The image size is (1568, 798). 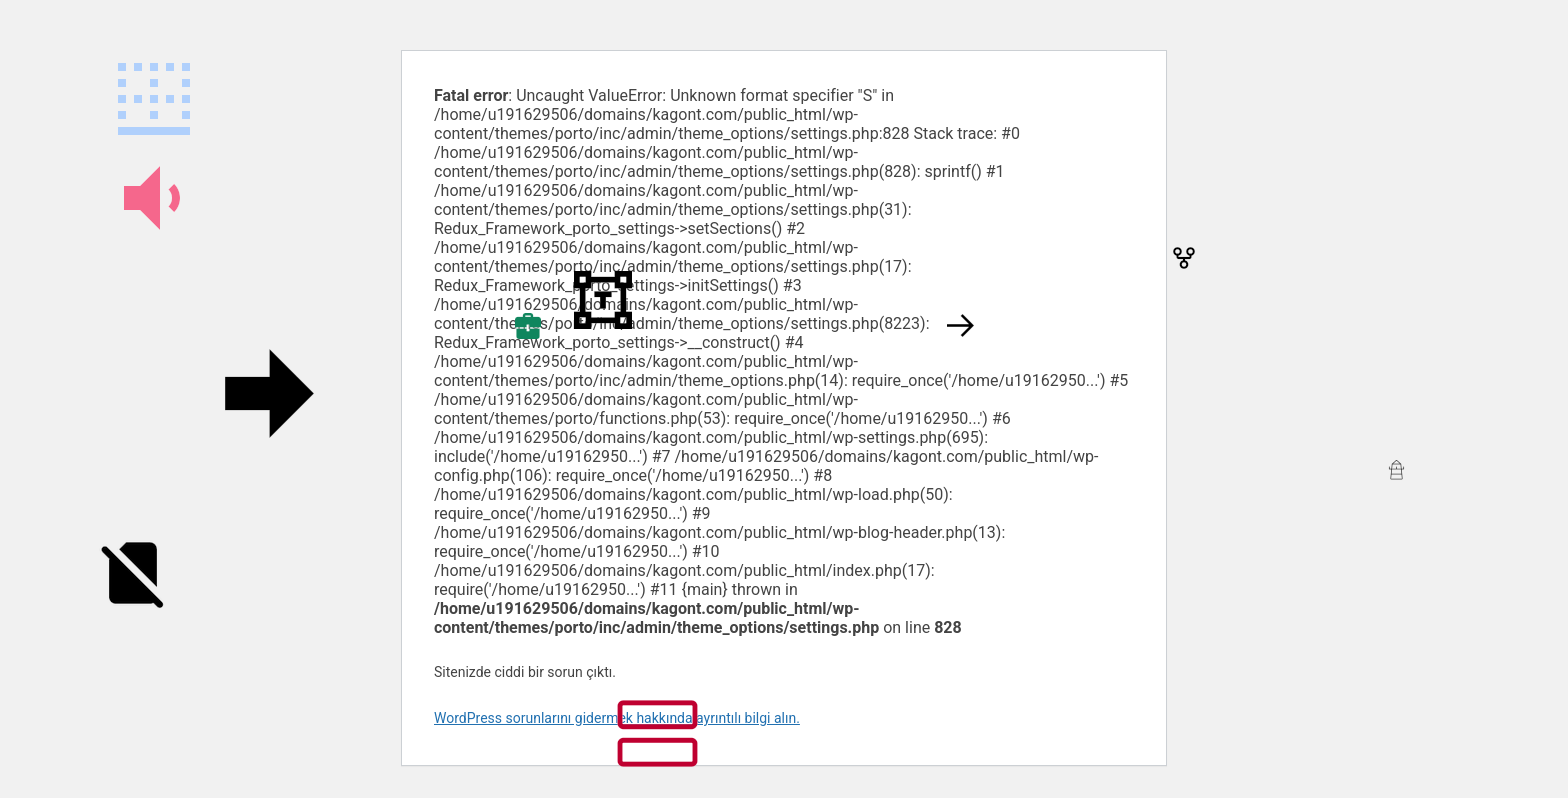 I want to click on access navigation or guidance features, so click(x=1396, y=470).